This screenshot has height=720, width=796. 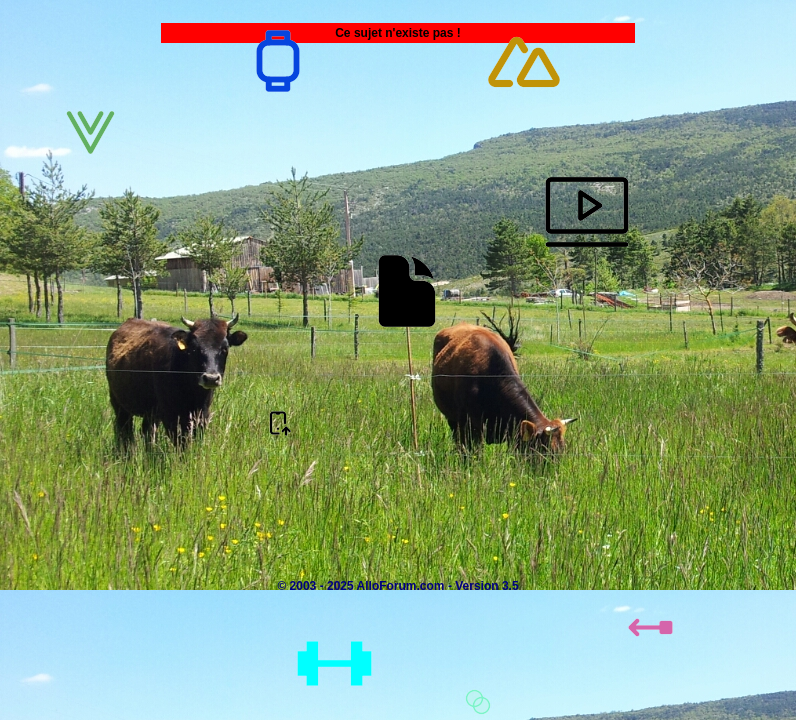 What do you see at coordinates (278, 61) in the screenshot?
I see `access smartwatch settings` at bounding box center [278, 61].